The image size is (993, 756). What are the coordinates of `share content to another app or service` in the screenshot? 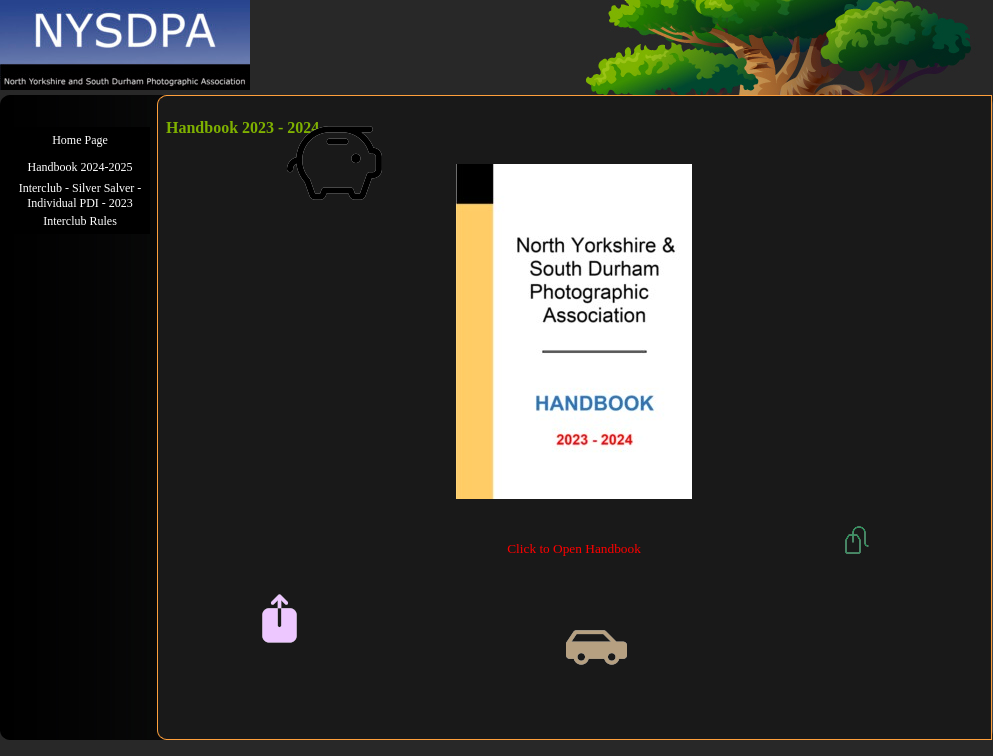 It's located at (279, 618).